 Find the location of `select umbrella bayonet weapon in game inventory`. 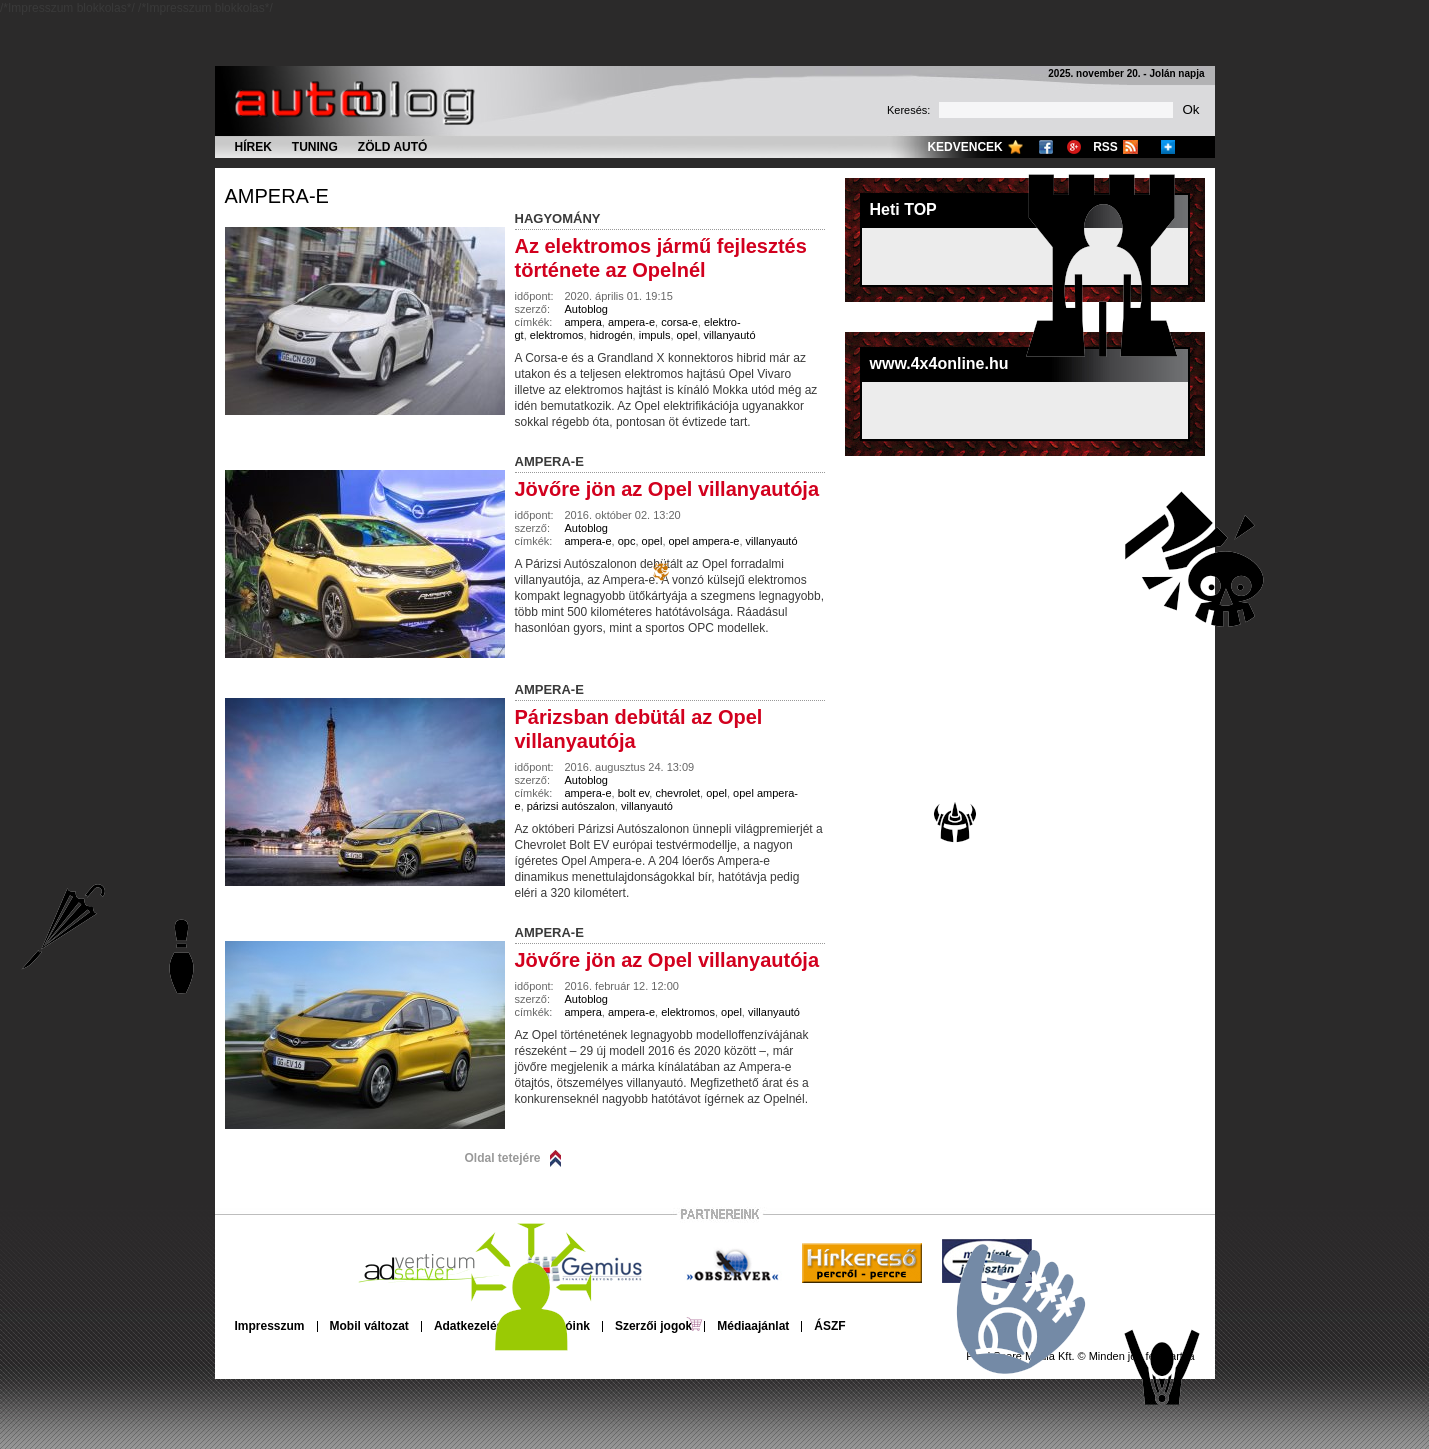

select umbrella bayonet weapon in game inventory is located at coordinates (62, 927).